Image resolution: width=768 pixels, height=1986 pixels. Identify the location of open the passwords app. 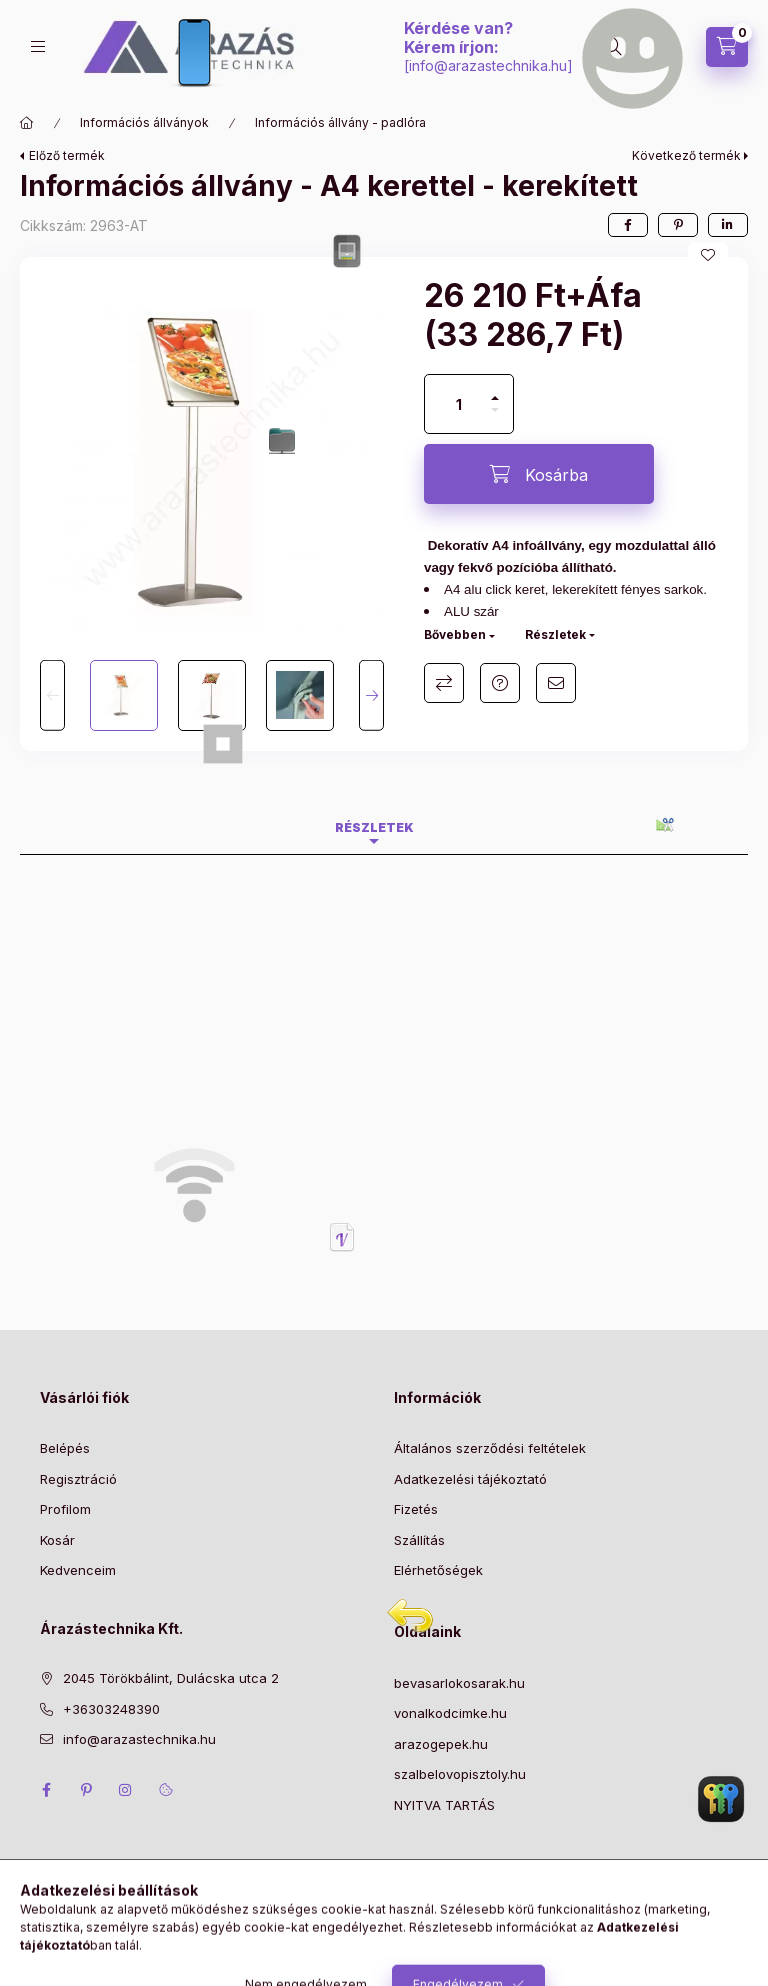
(721, 1799).